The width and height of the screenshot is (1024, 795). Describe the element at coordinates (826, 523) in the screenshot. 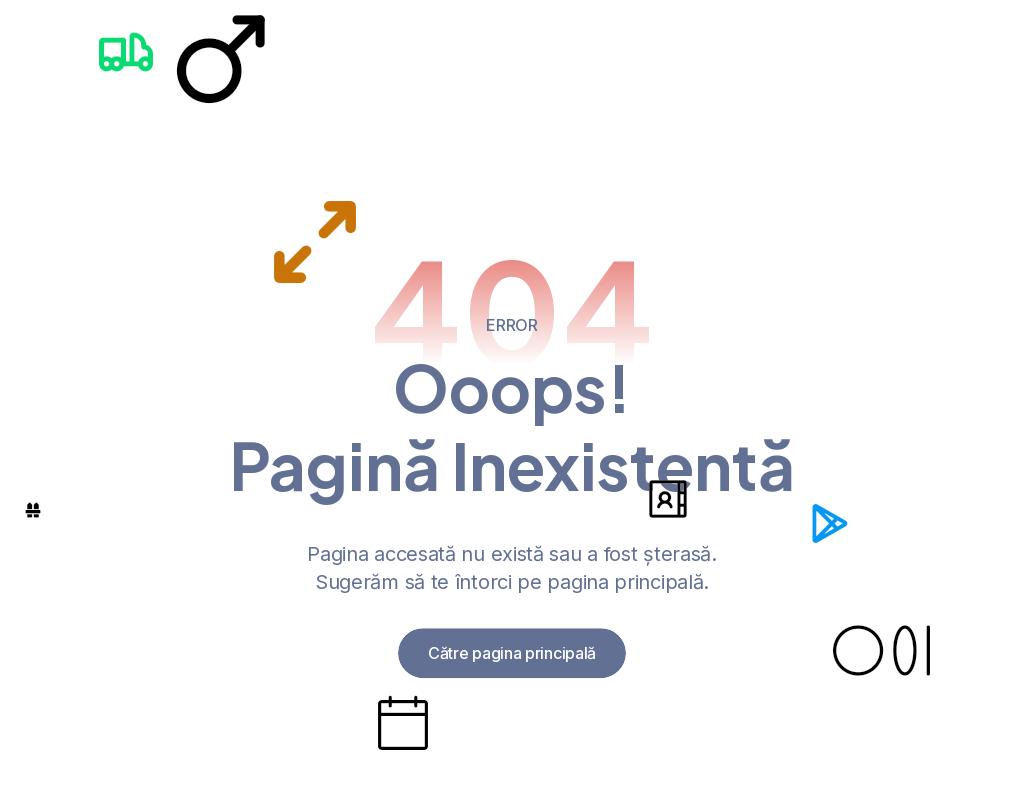

I see `open google play store` at that location.